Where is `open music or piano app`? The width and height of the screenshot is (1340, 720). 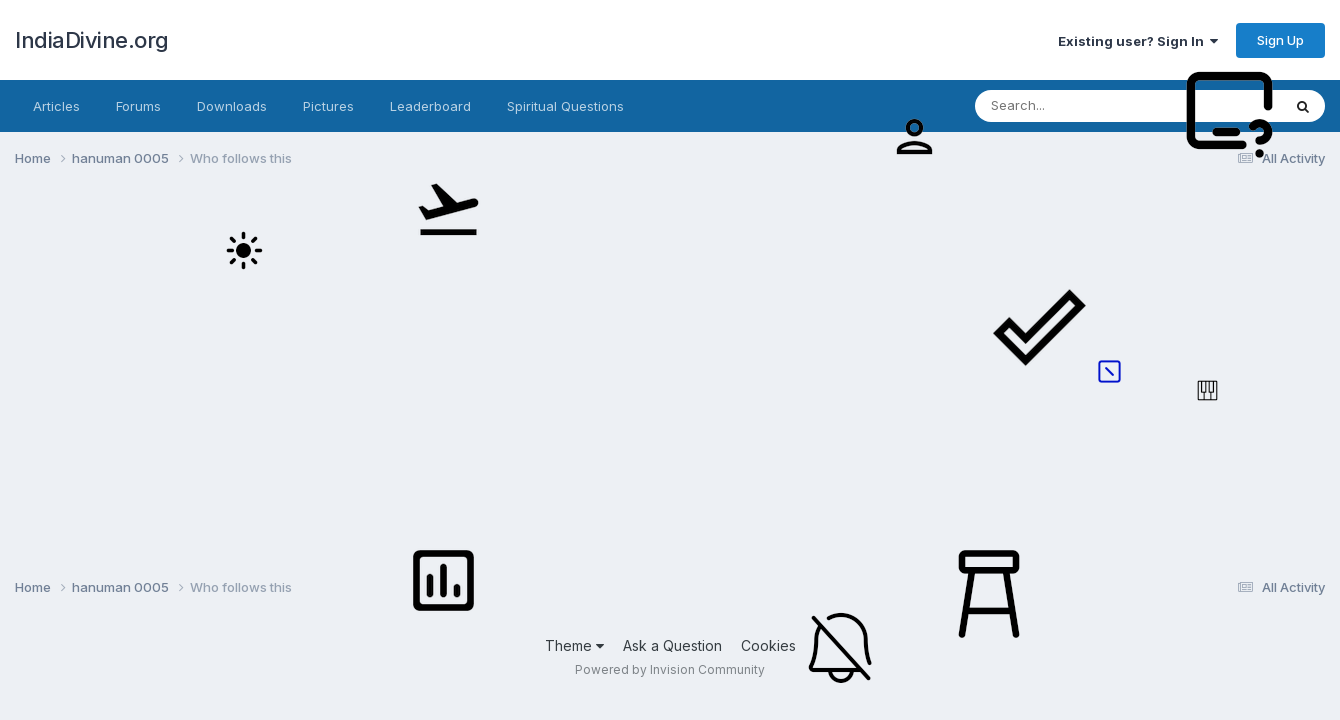
open music or piano app is located at coordinates (1207, 390).